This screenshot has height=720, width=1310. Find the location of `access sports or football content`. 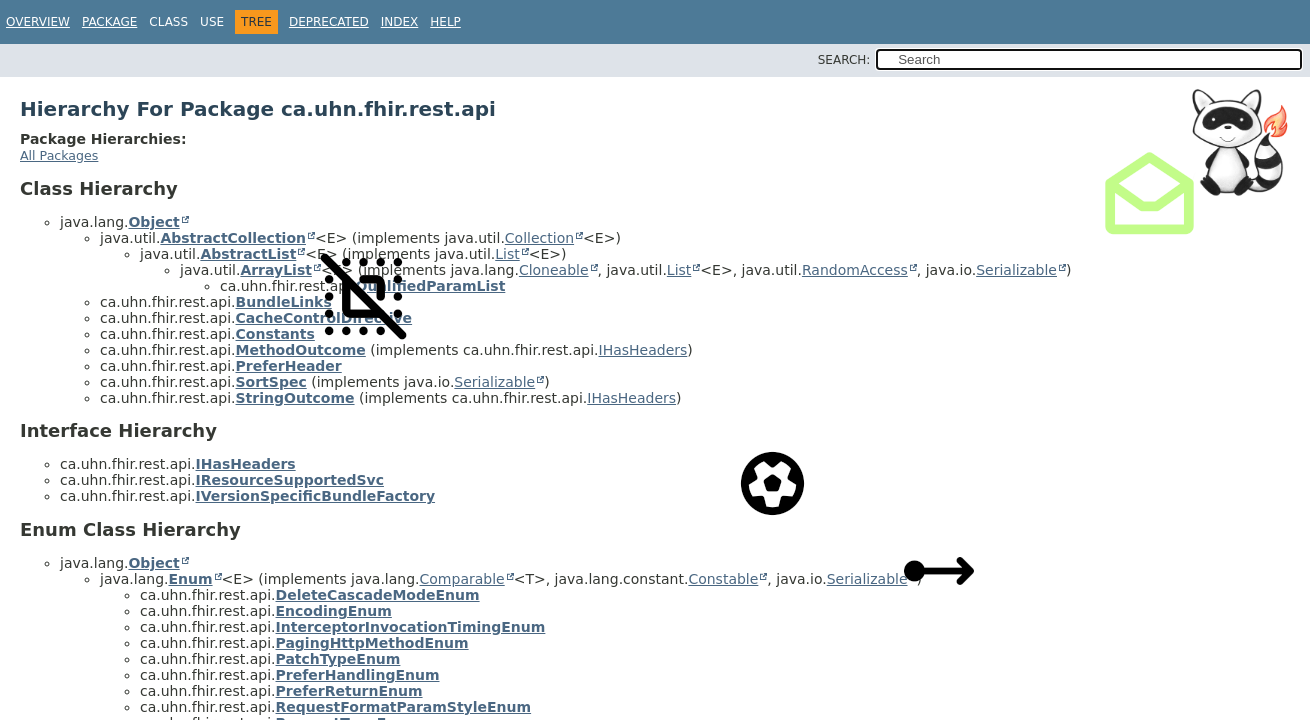

access sports or football content is located at coordinates (772, 483).